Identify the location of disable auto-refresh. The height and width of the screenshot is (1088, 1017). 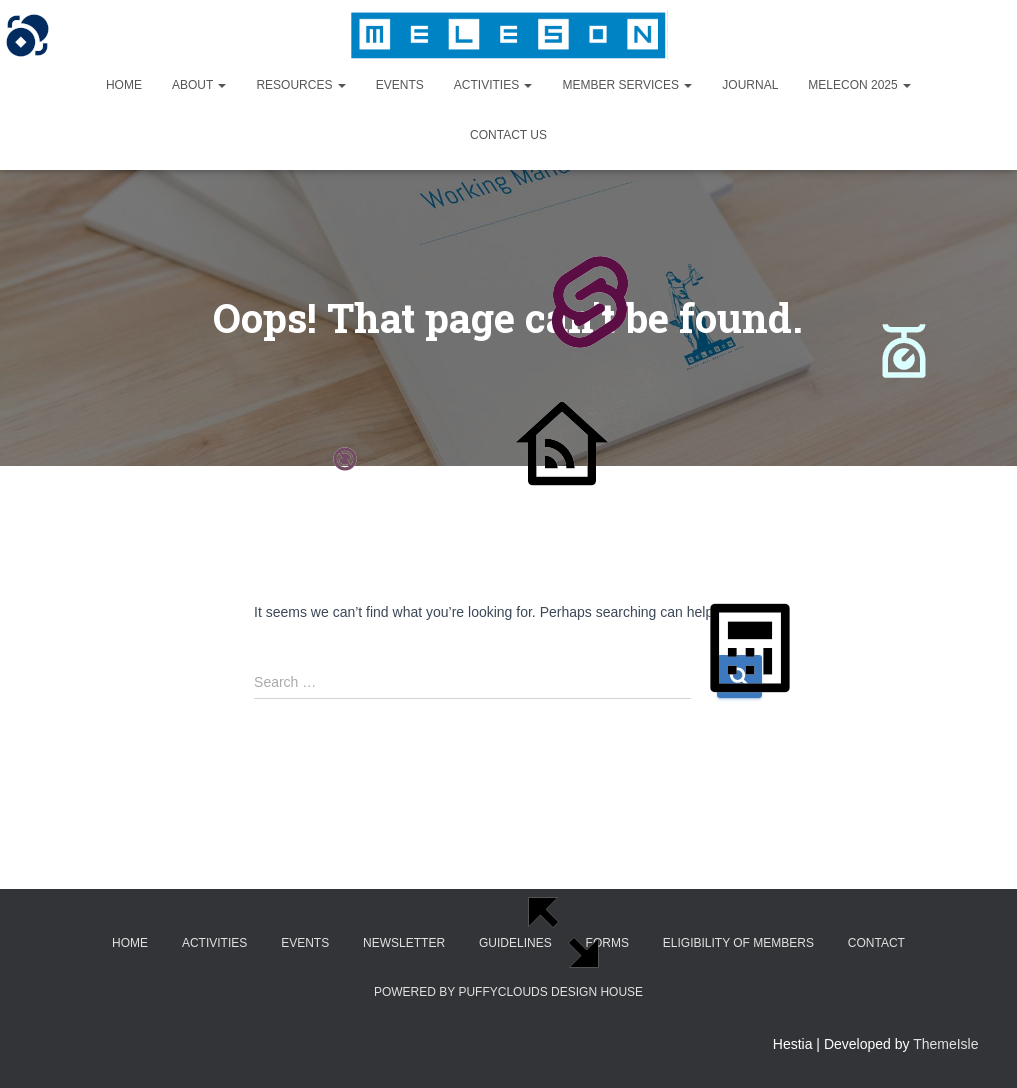
(345, 459).